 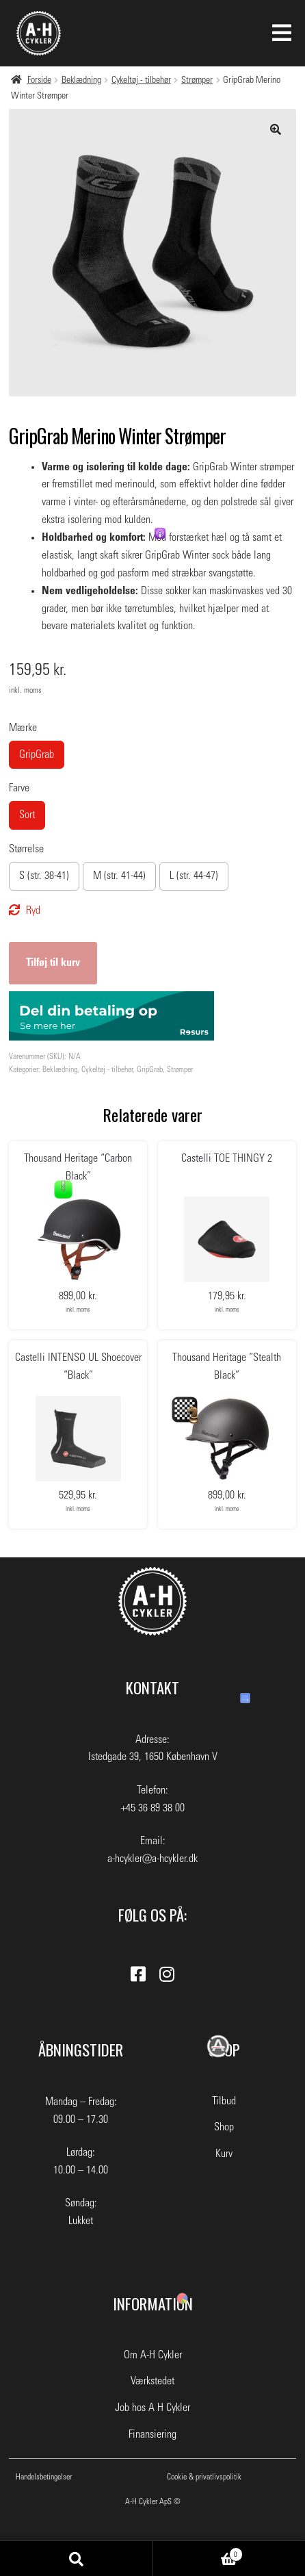 I want to click on open Archive Utility to compress or extract files, so click(x=63, y=1189).